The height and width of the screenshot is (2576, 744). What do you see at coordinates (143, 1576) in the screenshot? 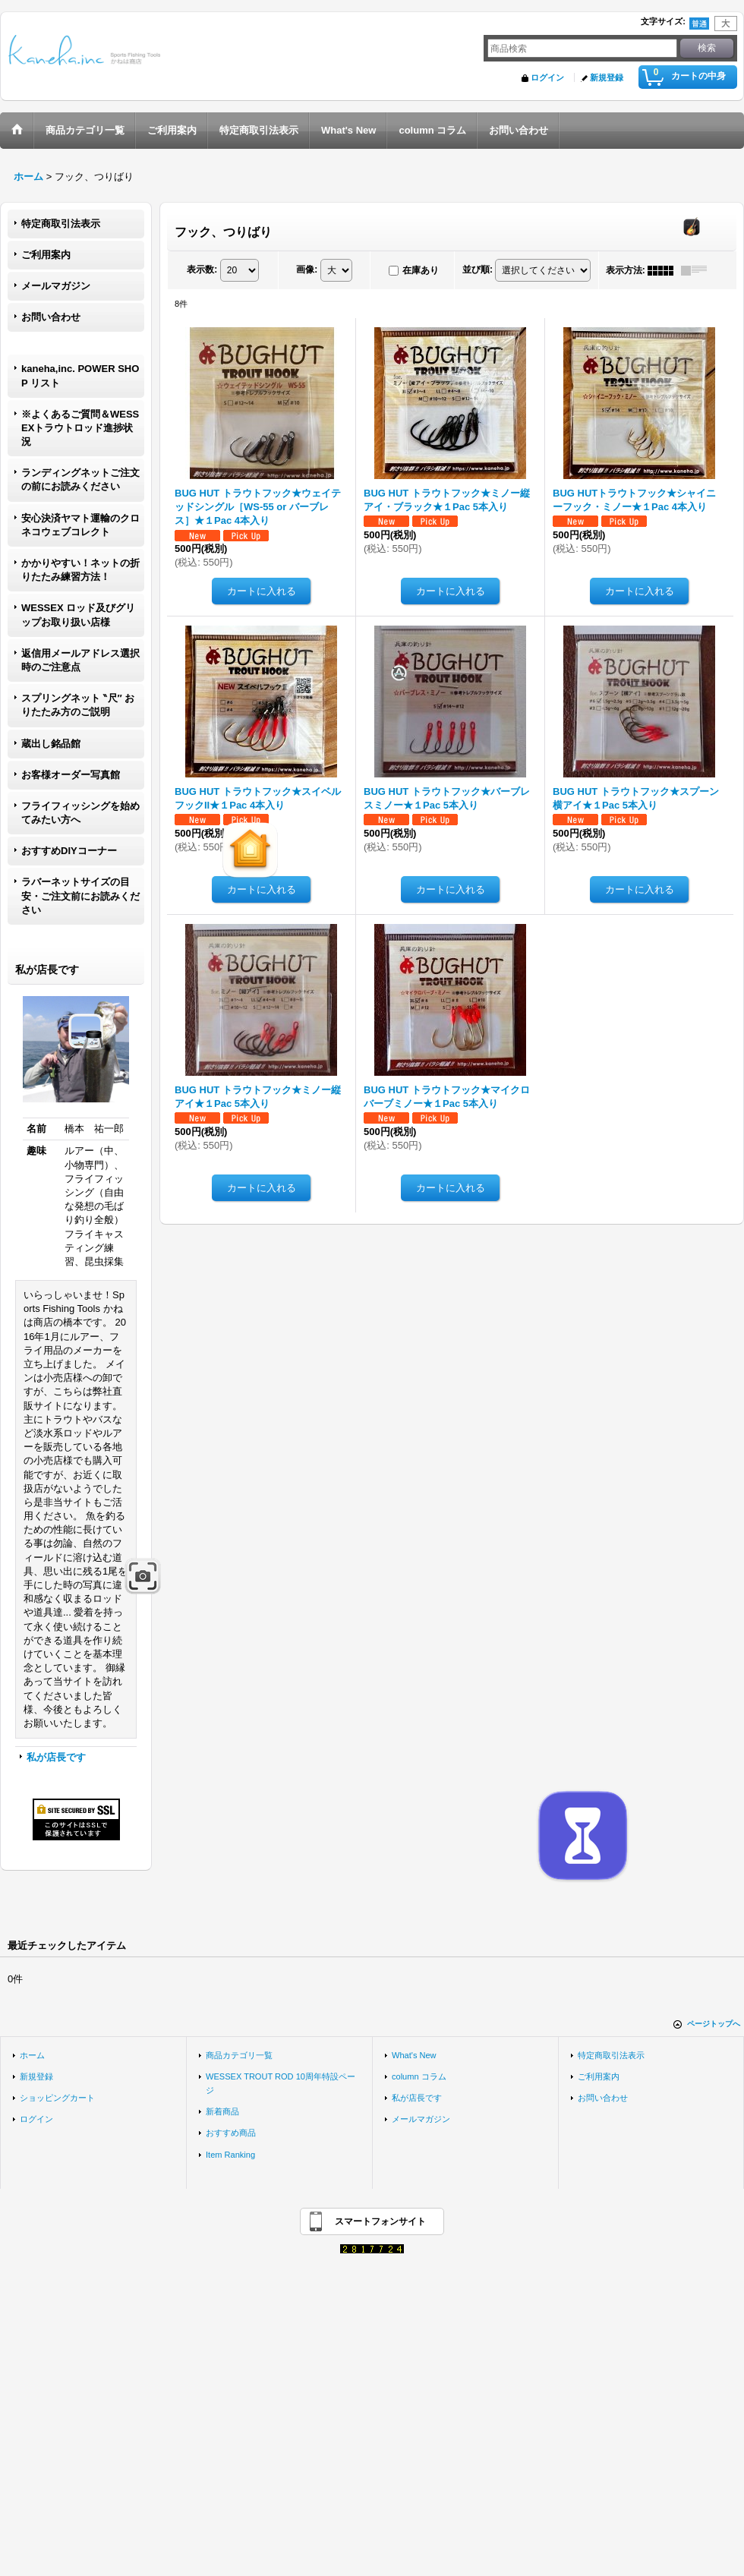
I see `open the screenshot app` at bounding box center [143, 1576].